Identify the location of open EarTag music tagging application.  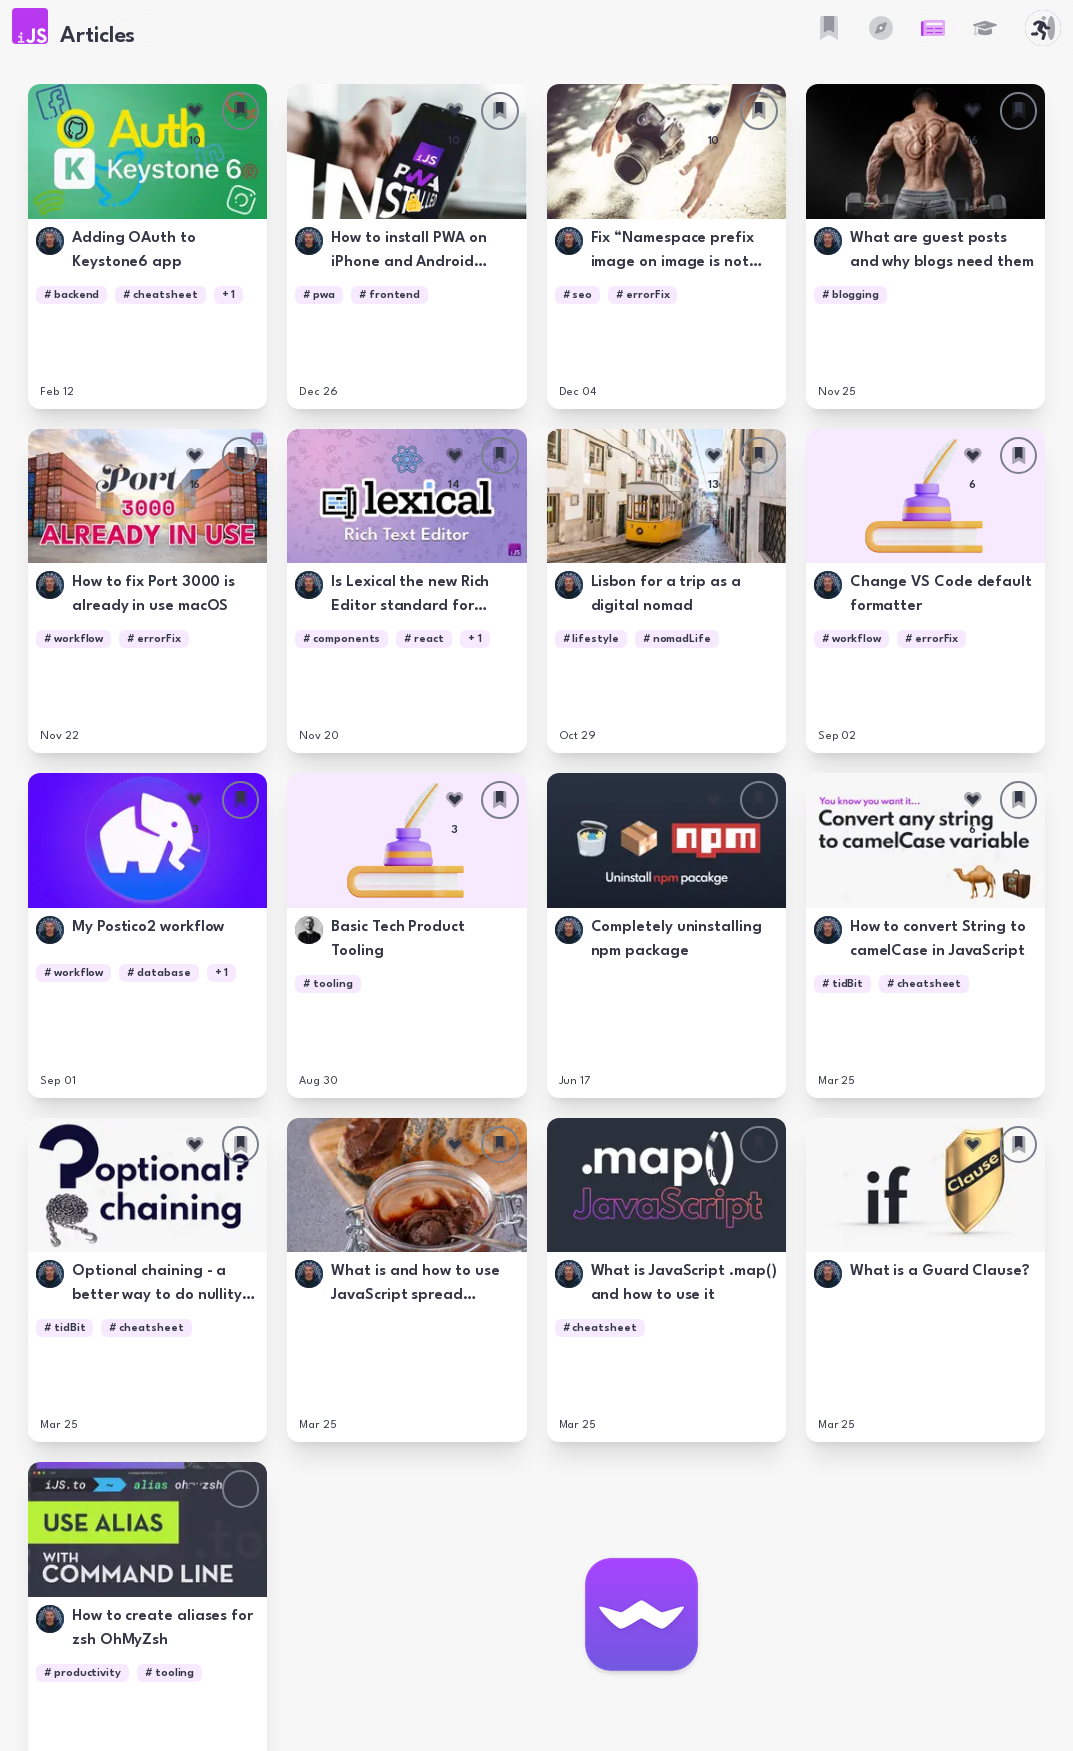
(413, 202).